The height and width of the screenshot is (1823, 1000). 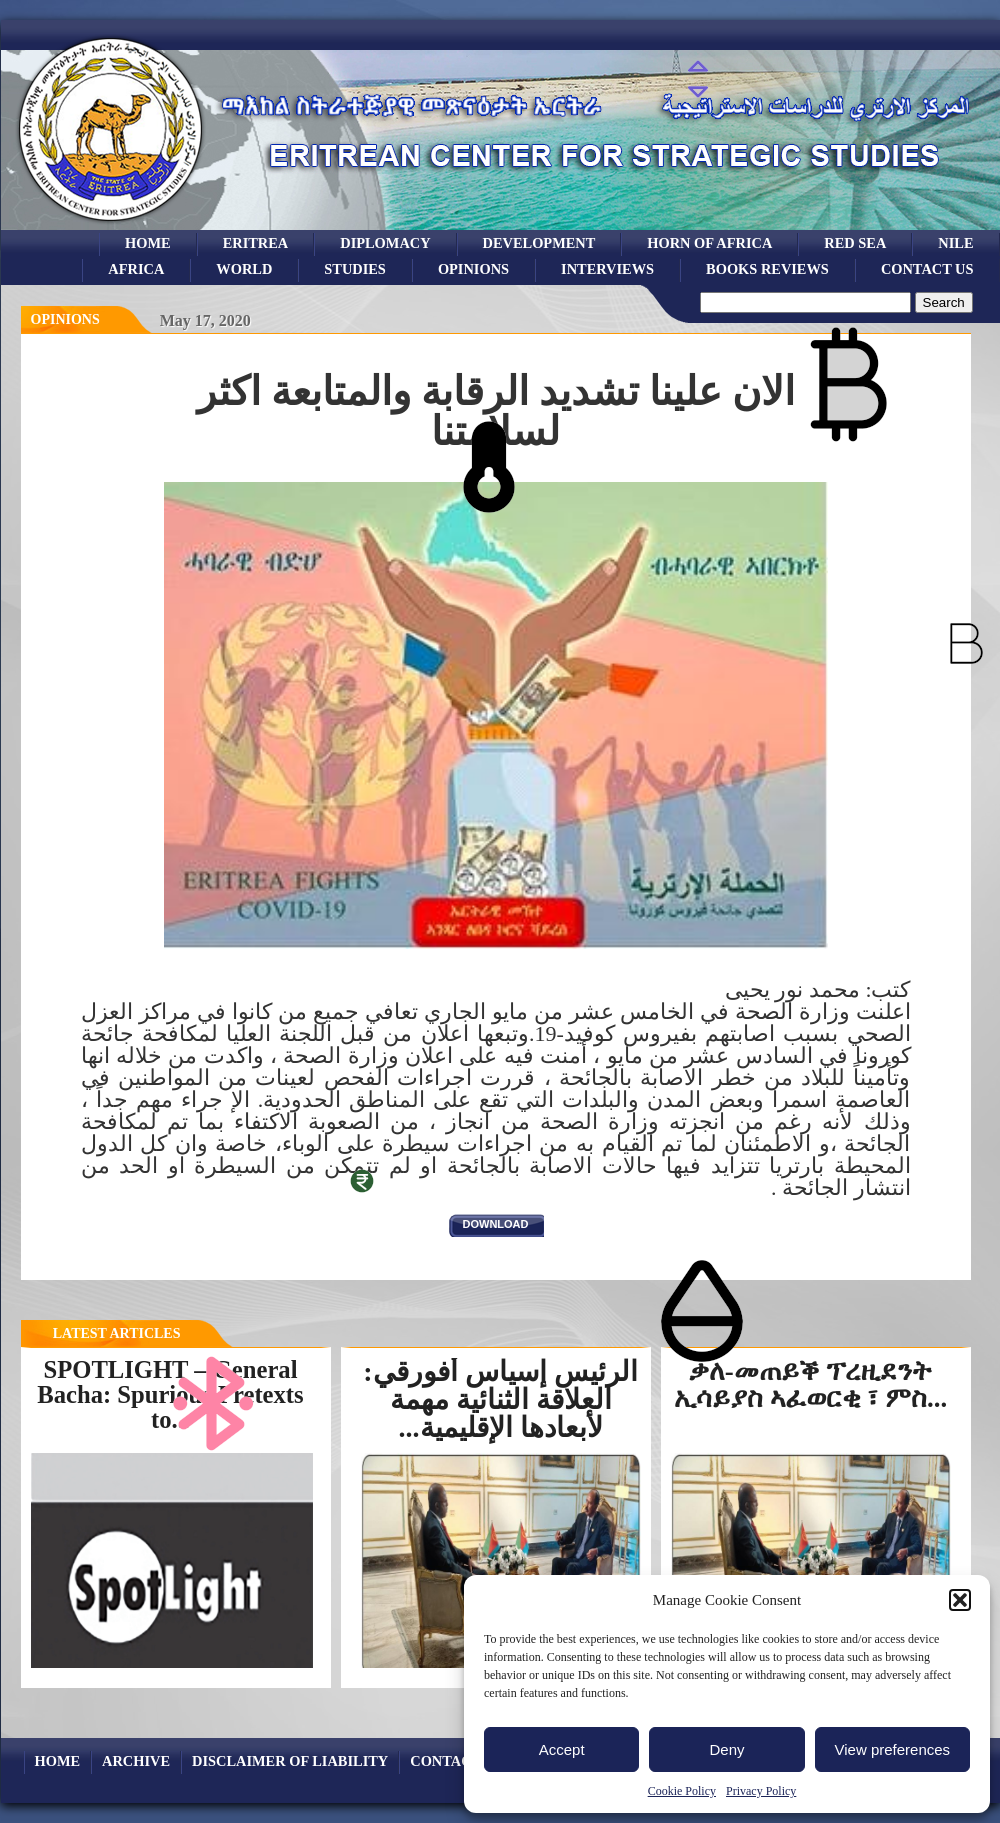 I want to click on indicates low temperature reading, so click(x=489, y=467).